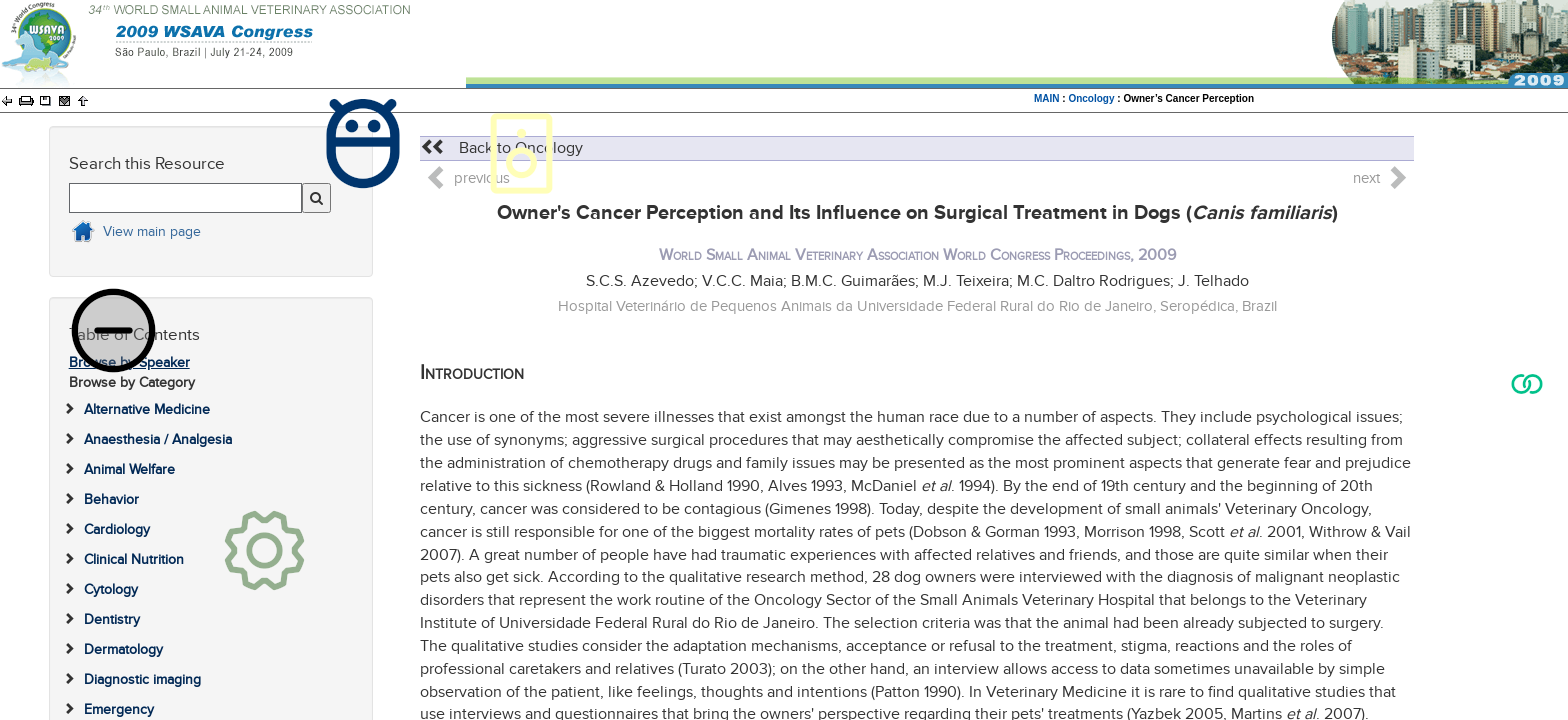 The image size is (1568, 720). I want to click on open settings, so click(264, 550).